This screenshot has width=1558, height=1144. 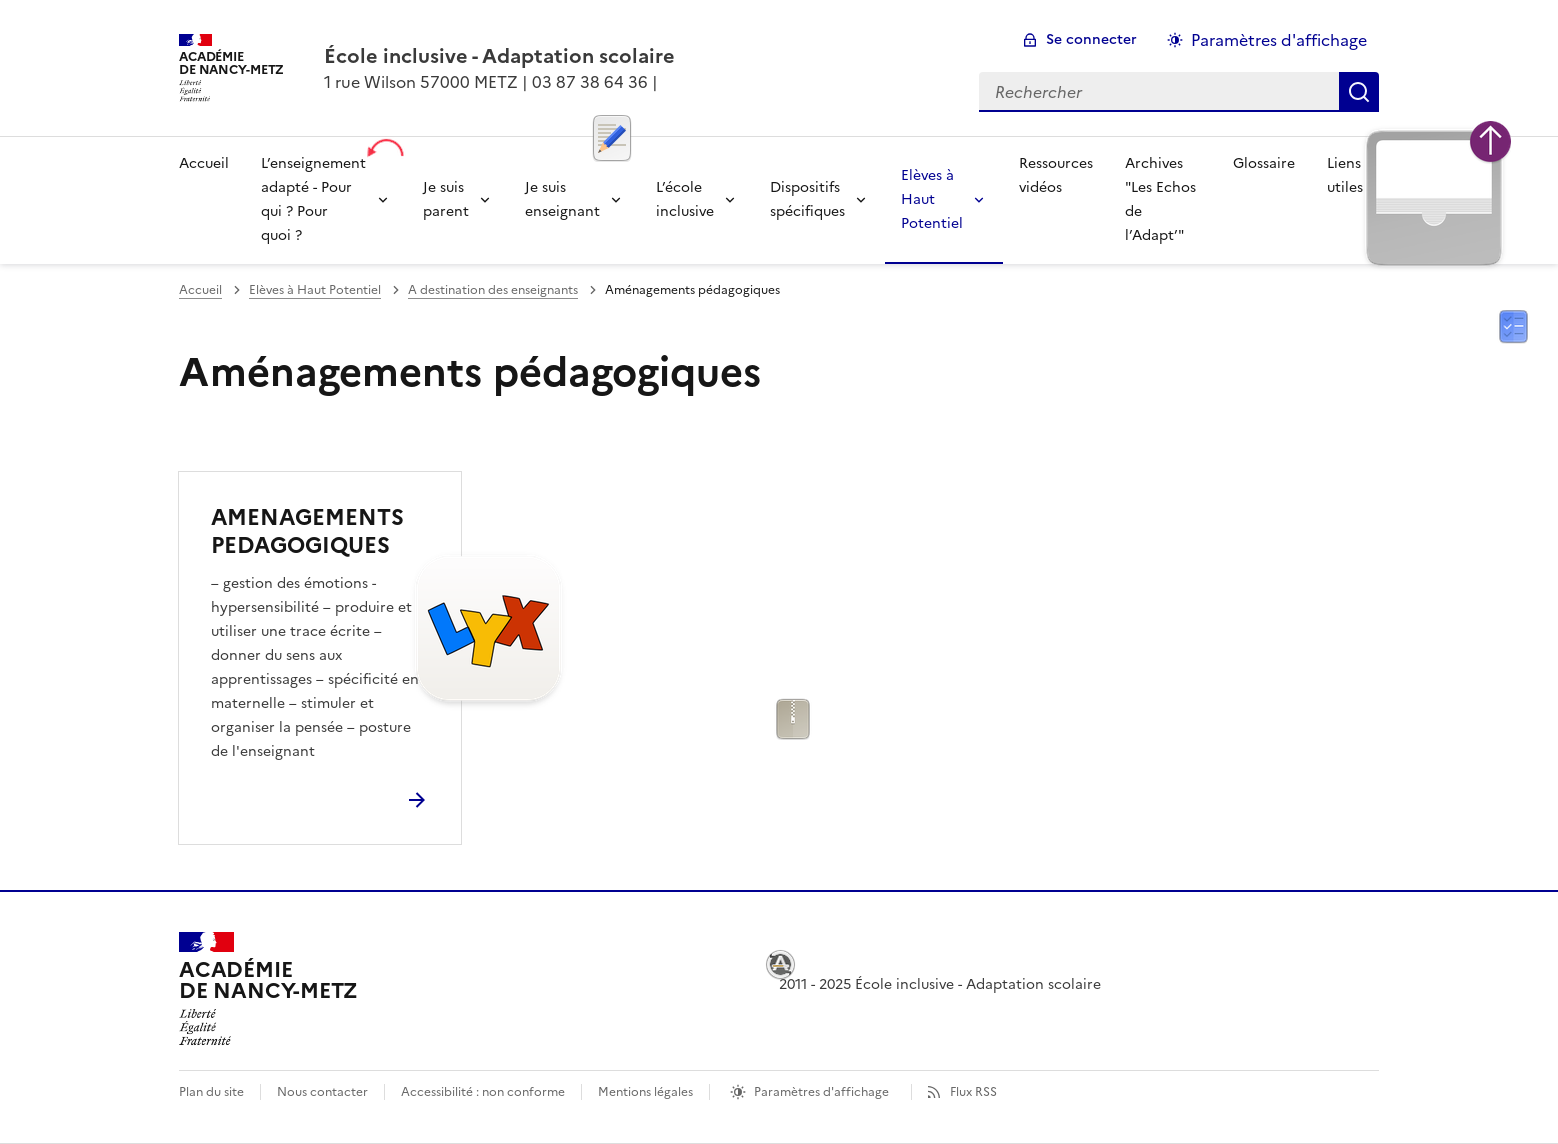 What do you see at coordinates (612, 138) in the screenshot?
I see `open the software learning center` at bounding box center [612, 138].